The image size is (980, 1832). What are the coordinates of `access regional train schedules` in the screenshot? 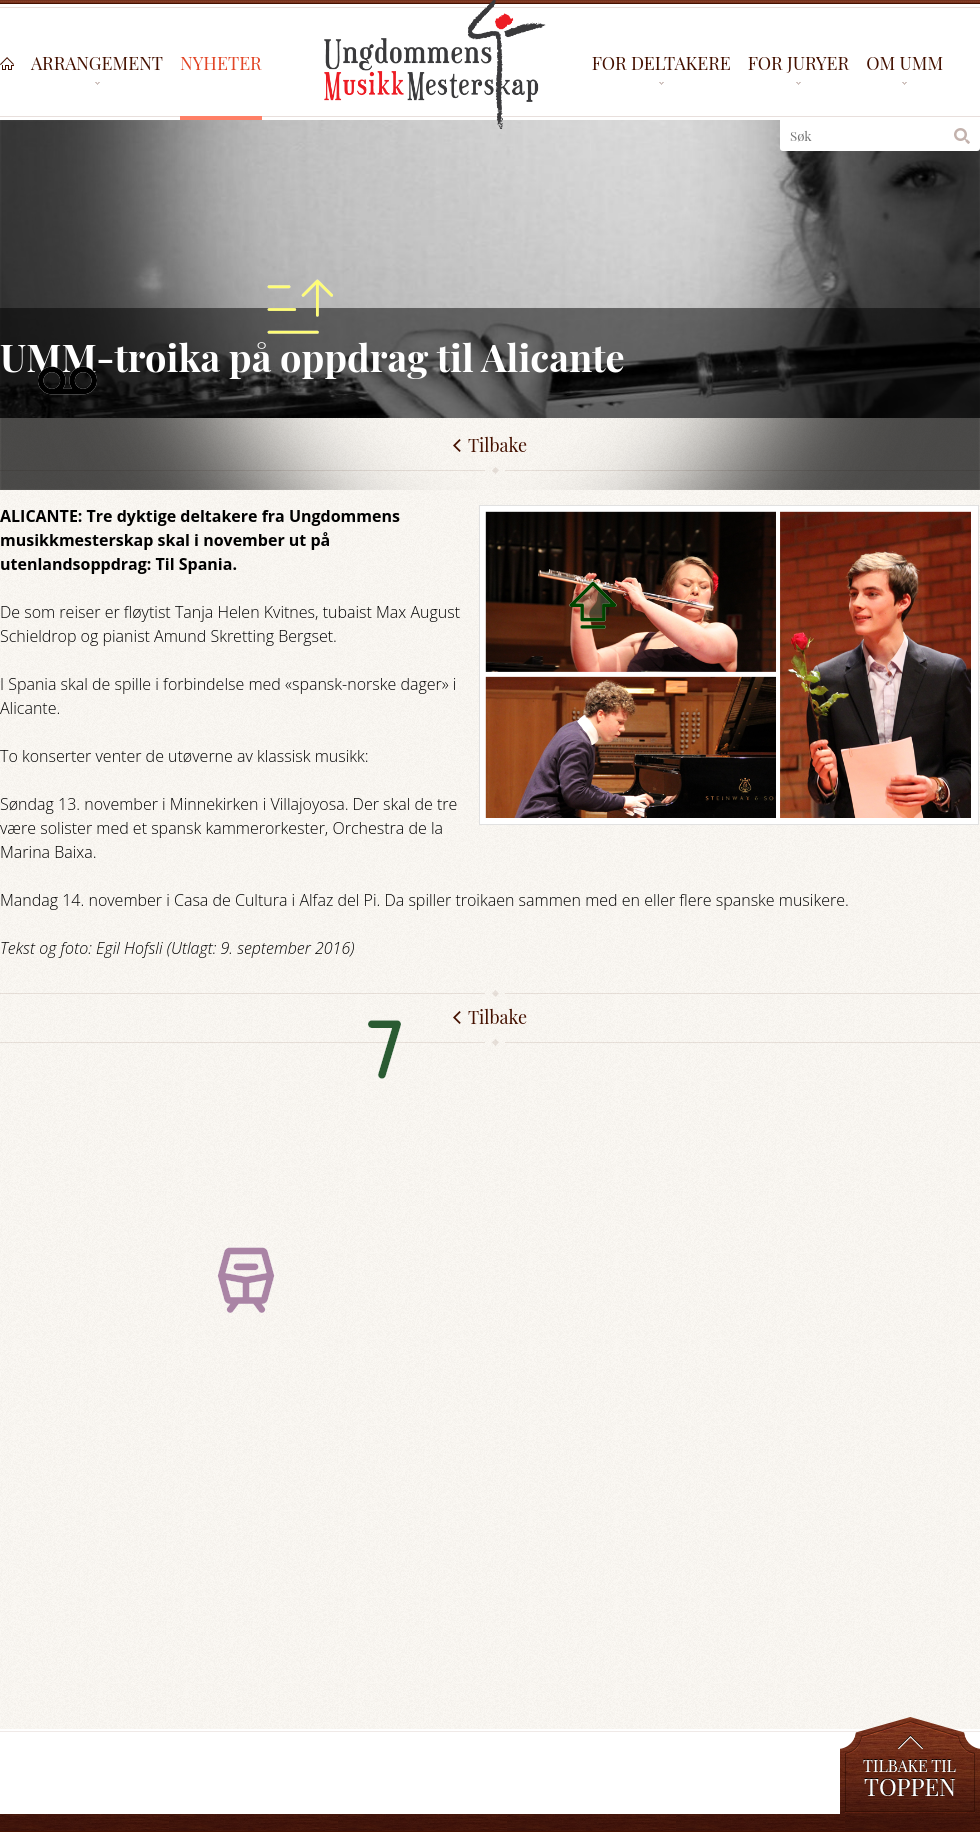 It's located at (246, 1278).